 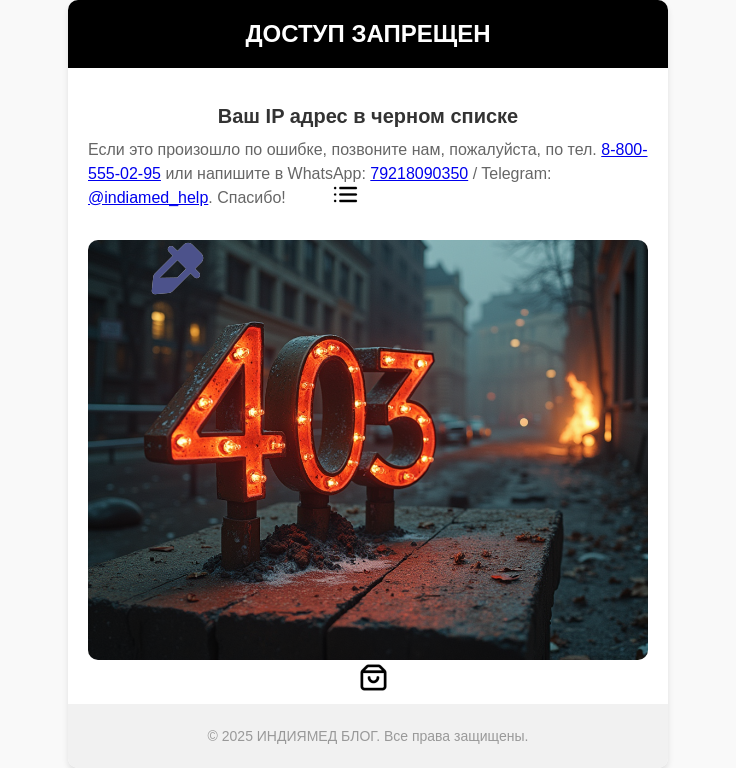 What do you see at coordinates (177, 268) in the screenshot?
I see `select a color from the canvas` at bounding box center [177, 268].